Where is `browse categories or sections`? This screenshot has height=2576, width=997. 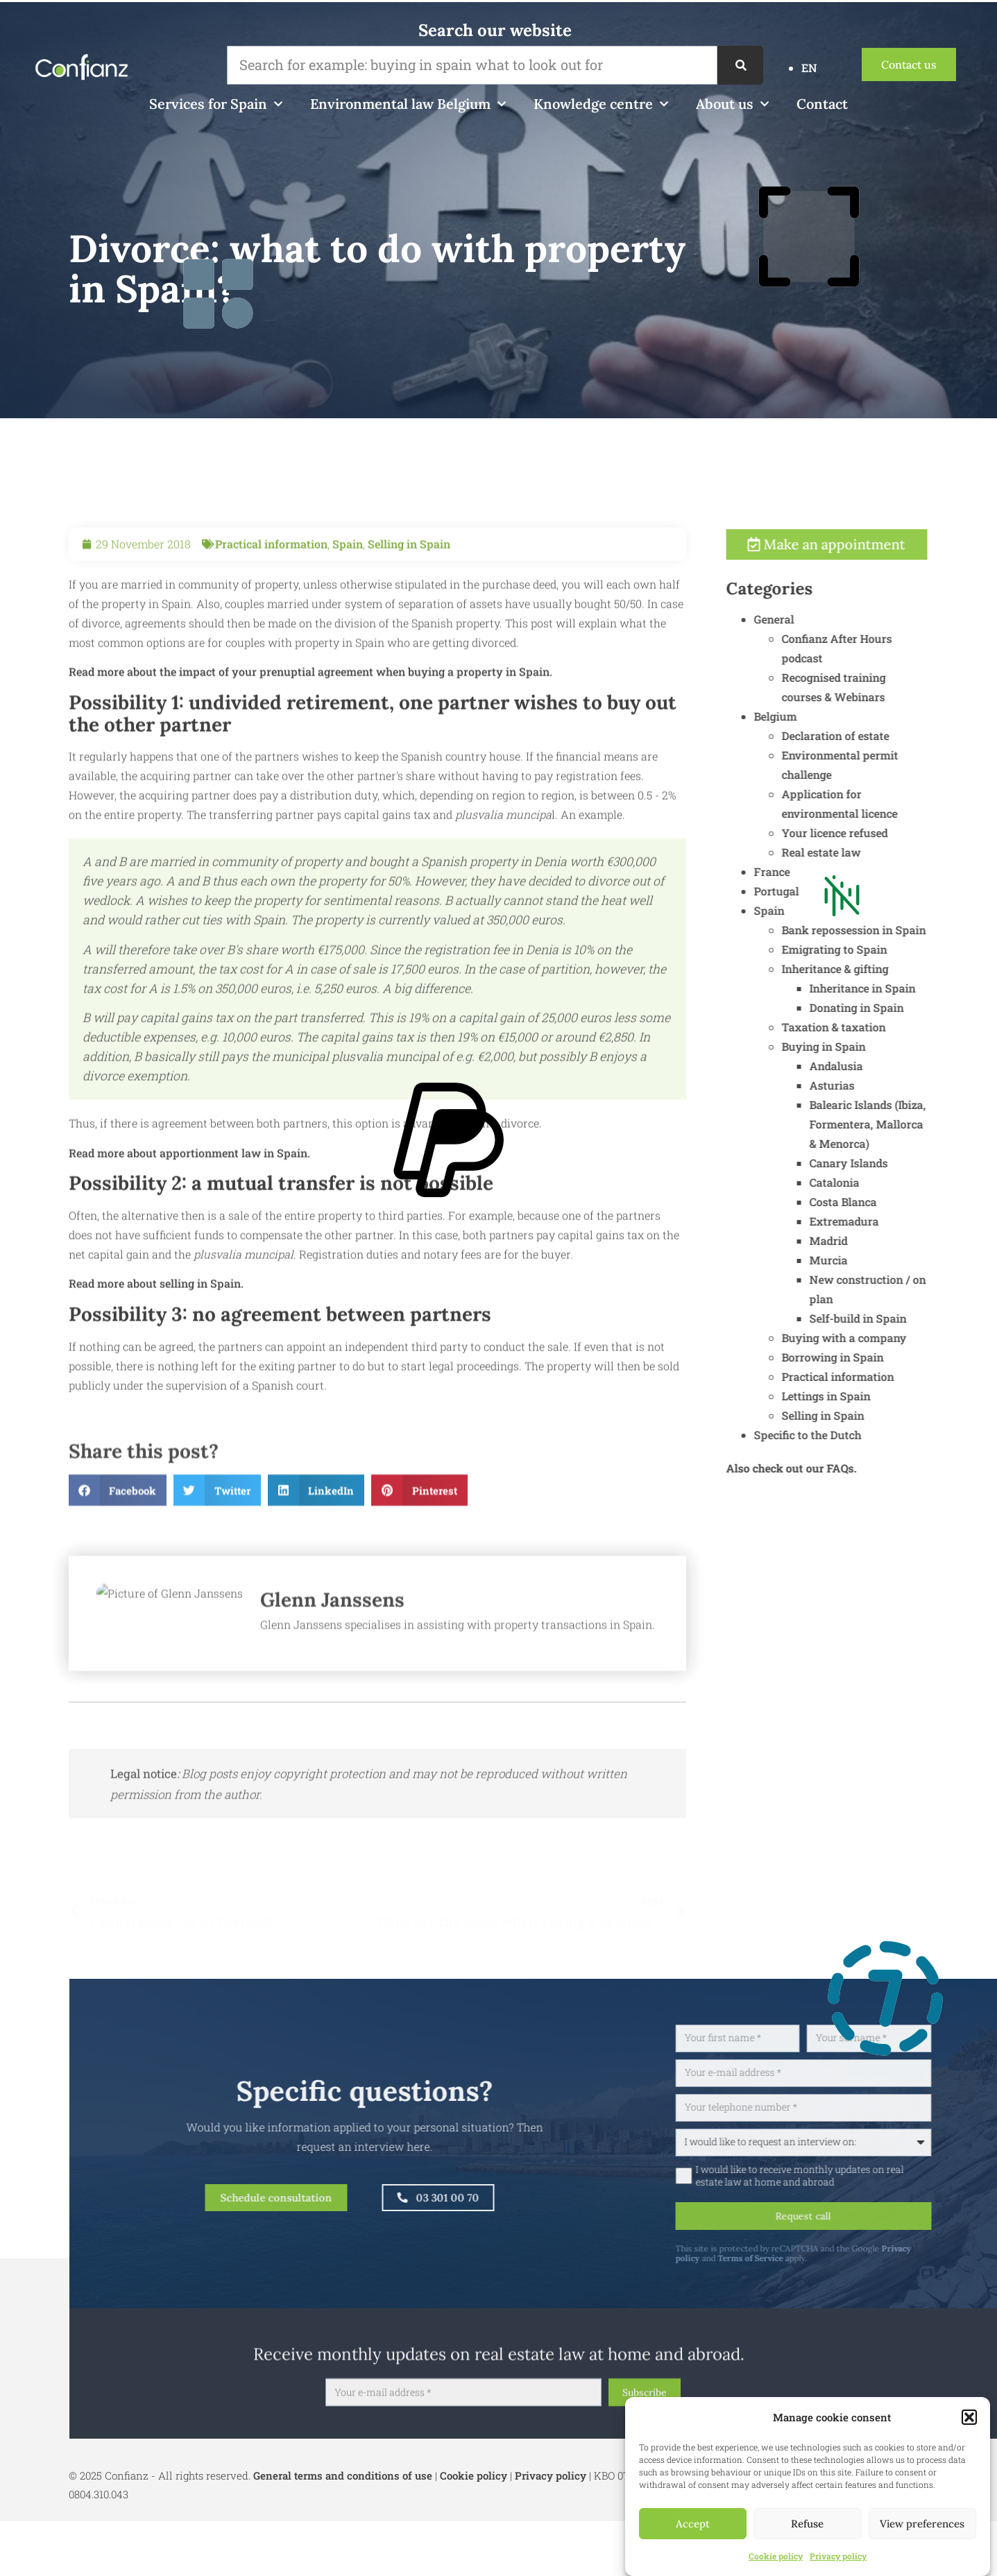 browse categories or sections is located at coordinates (218, 293).